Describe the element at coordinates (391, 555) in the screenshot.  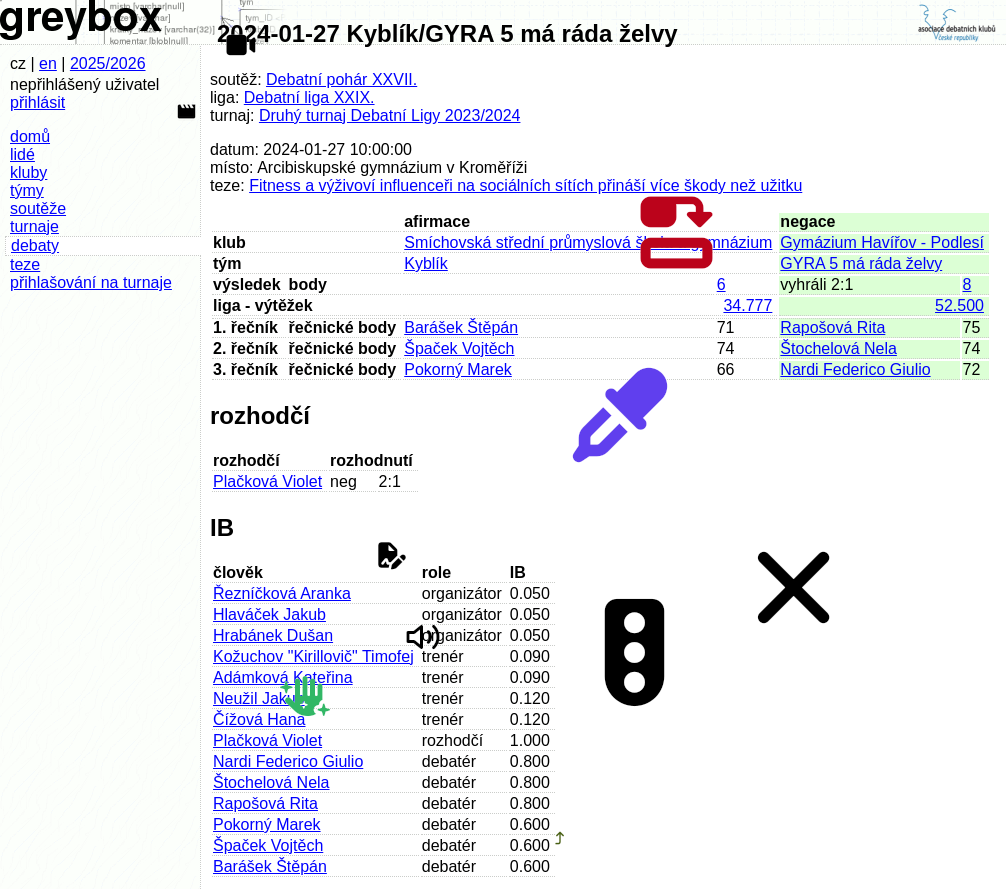
I see `sign a document` at that location.